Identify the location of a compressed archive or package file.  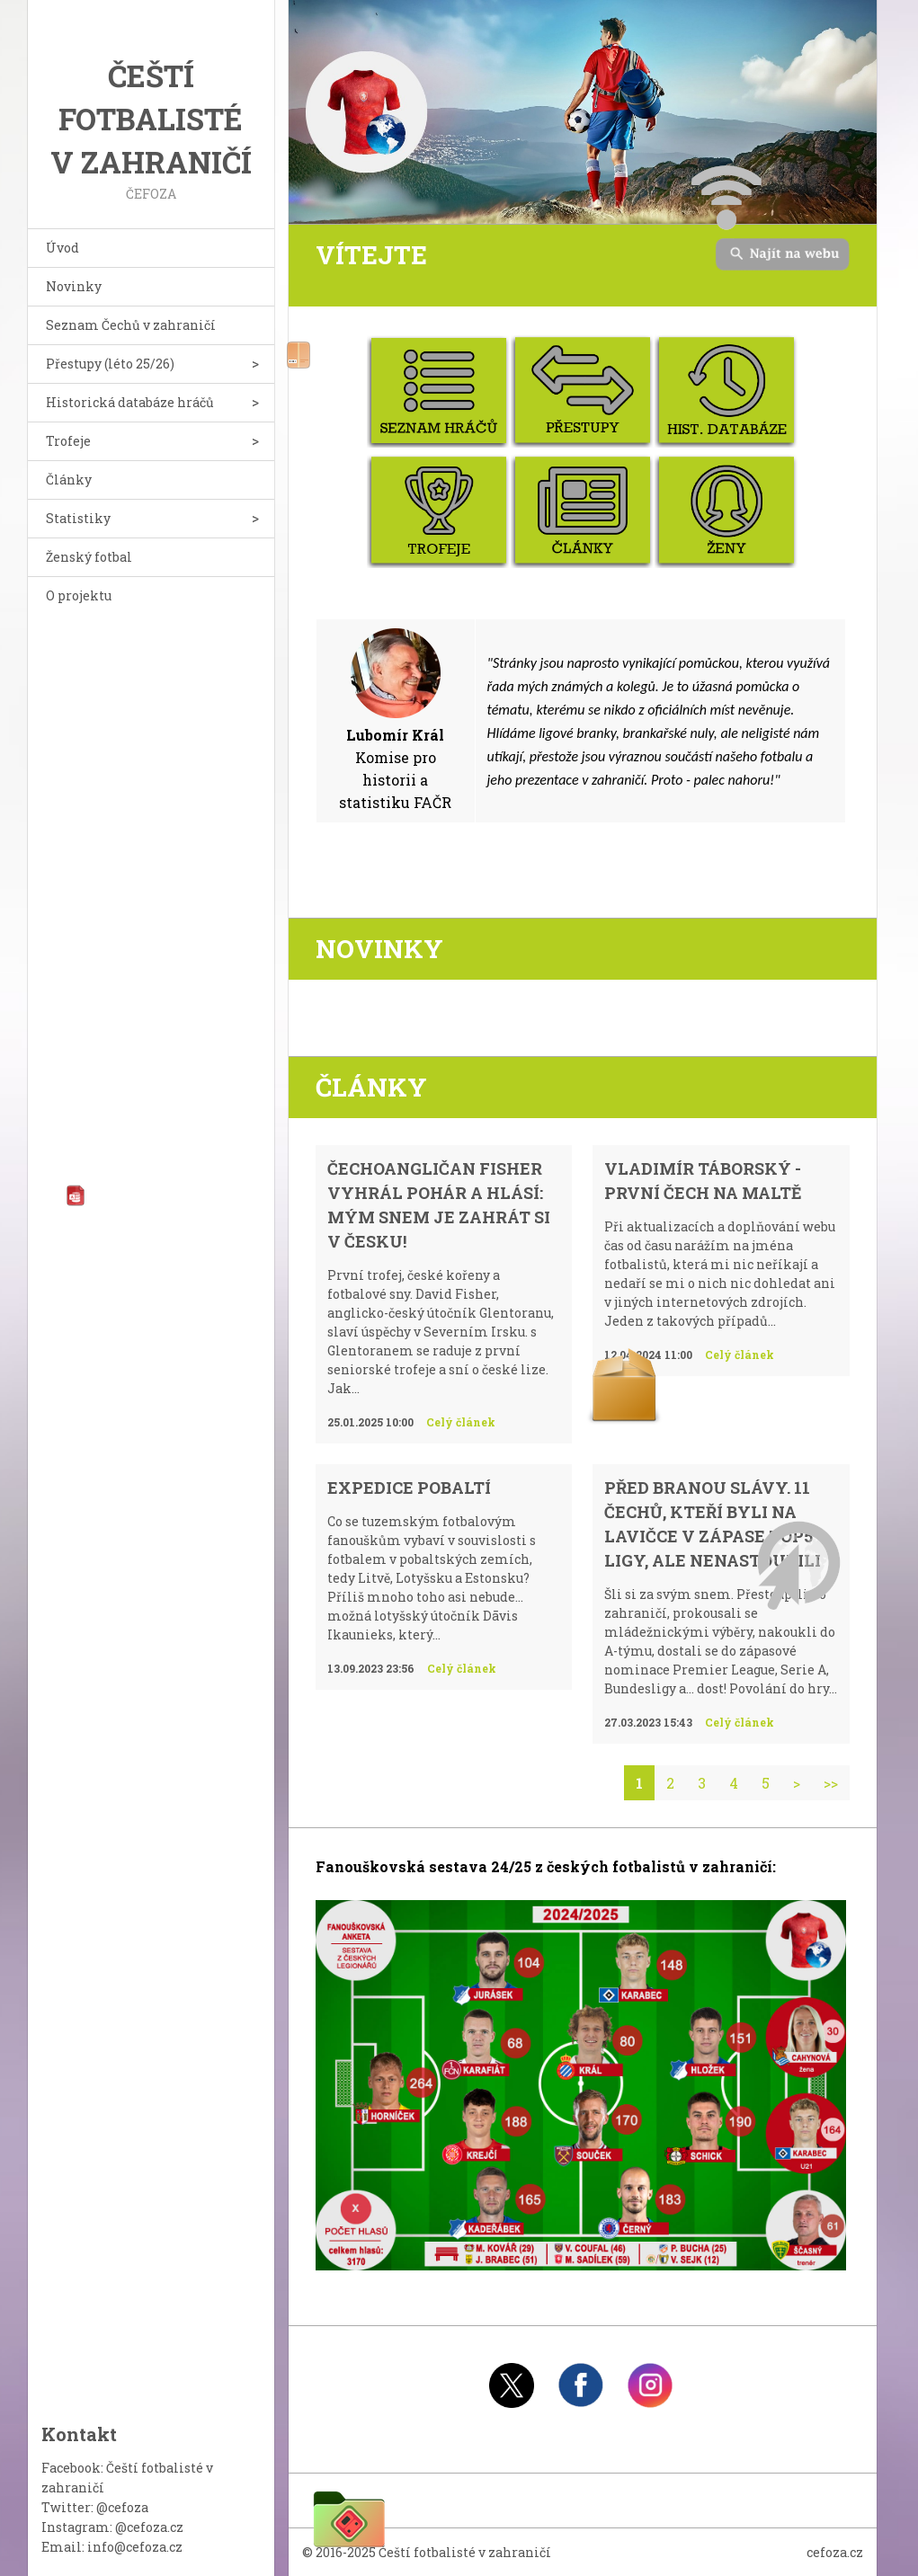
(299, 355).